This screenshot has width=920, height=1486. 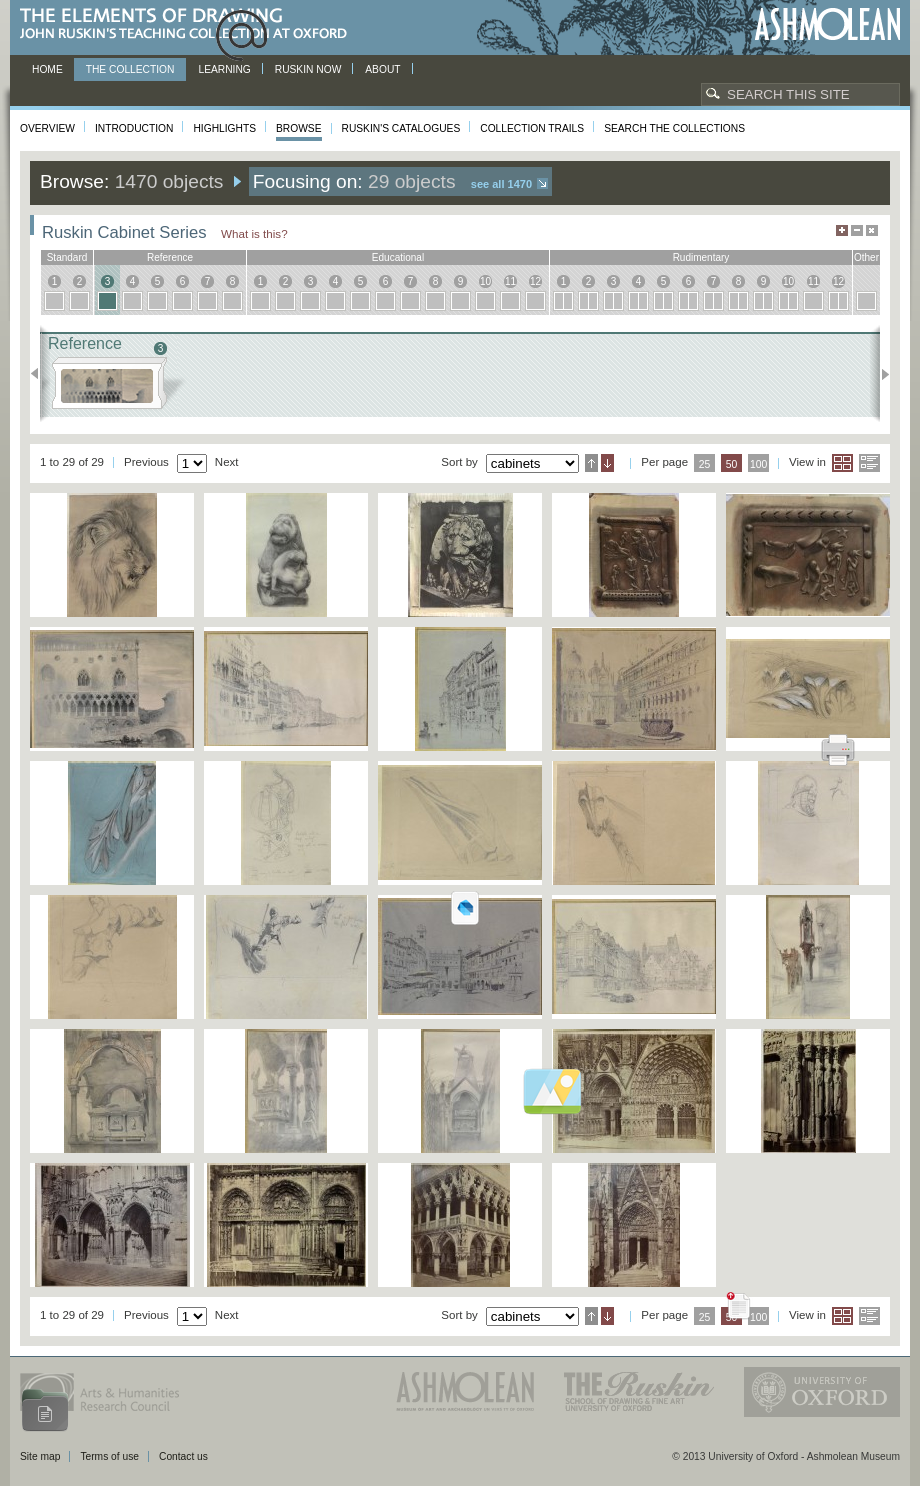 What do you see at coordinates (552, 1091) in the screenshot?
I see `open the photos app` at bounding box center [552, 1091].